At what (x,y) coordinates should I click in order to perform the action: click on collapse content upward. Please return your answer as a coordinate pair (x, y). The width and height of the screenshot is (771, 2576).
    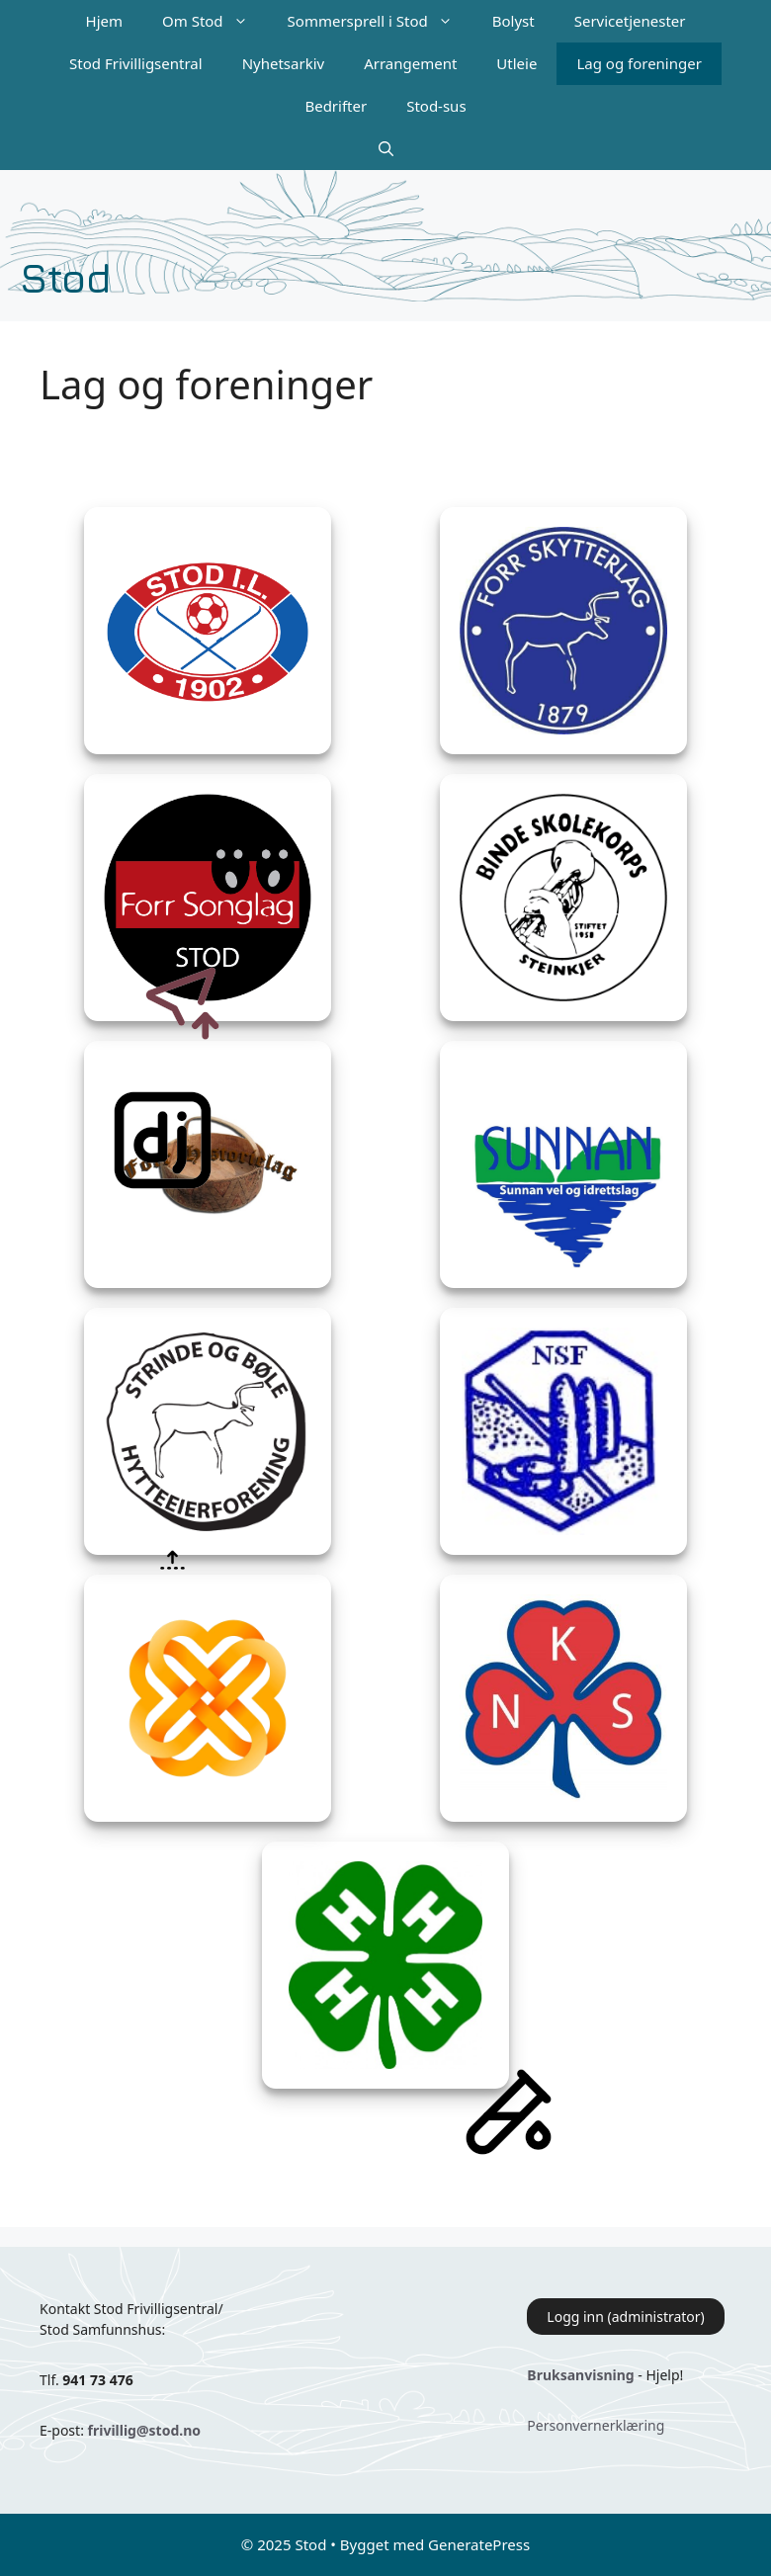
    Looking at the image, I should click on (172, 1561).